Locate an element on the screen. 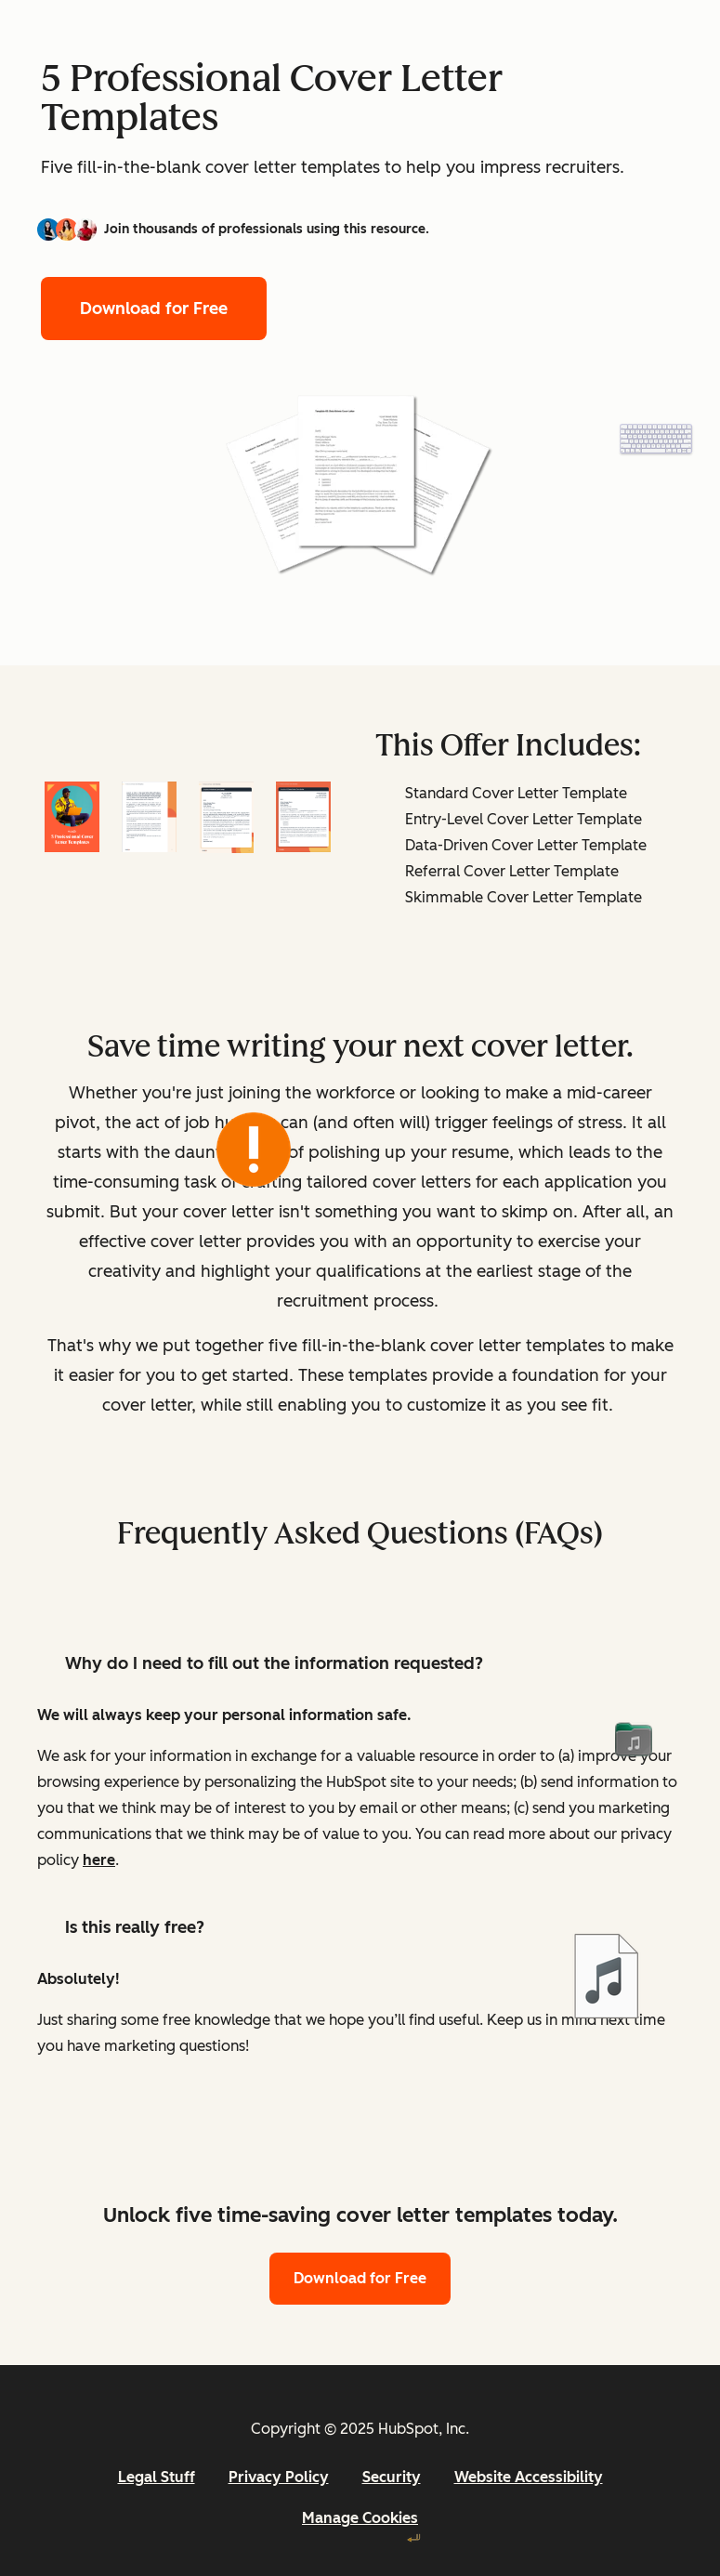  open your music folder is located at coordinates (634, 1739).